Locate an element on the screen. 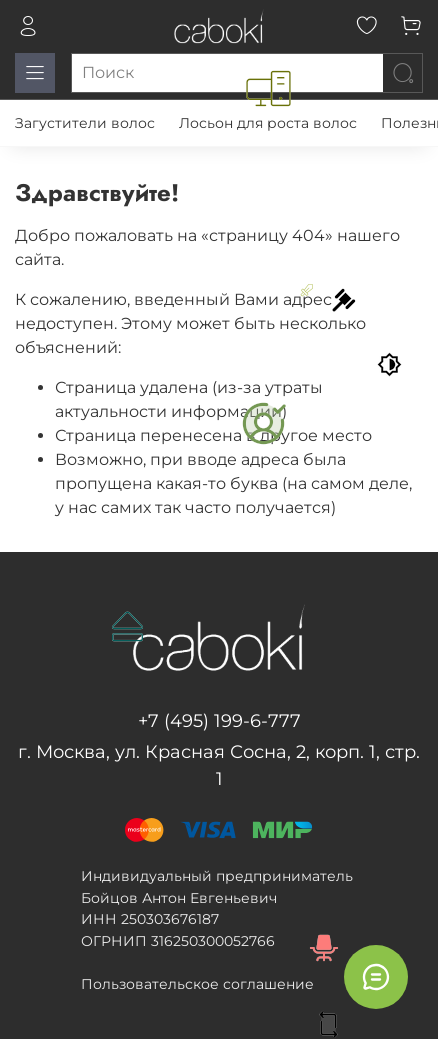 Image resolution: width=438 pixels, height=1039 pixels. access desktop or PC settings is located at coordinates (268, 88).